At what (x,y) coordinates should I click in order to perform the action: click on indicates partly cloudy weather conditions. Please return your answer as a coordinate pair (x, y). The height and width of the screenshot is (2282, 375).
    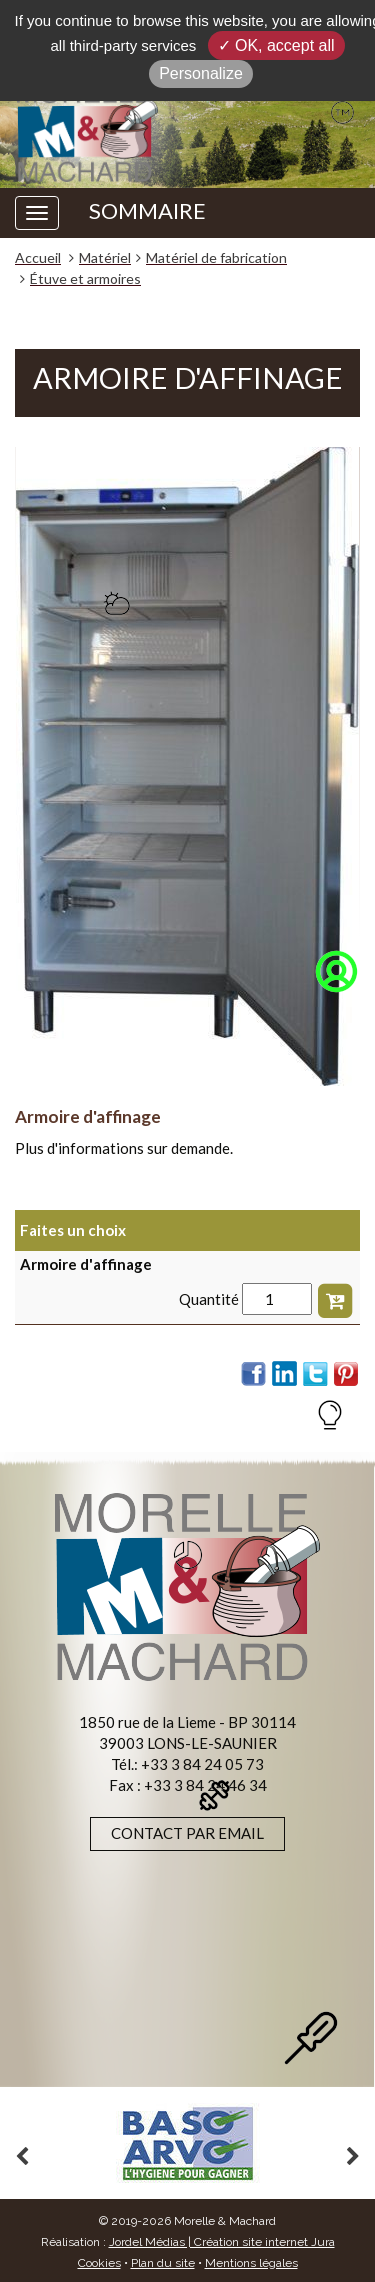
    Looking at the image, I should click on (116, 603).